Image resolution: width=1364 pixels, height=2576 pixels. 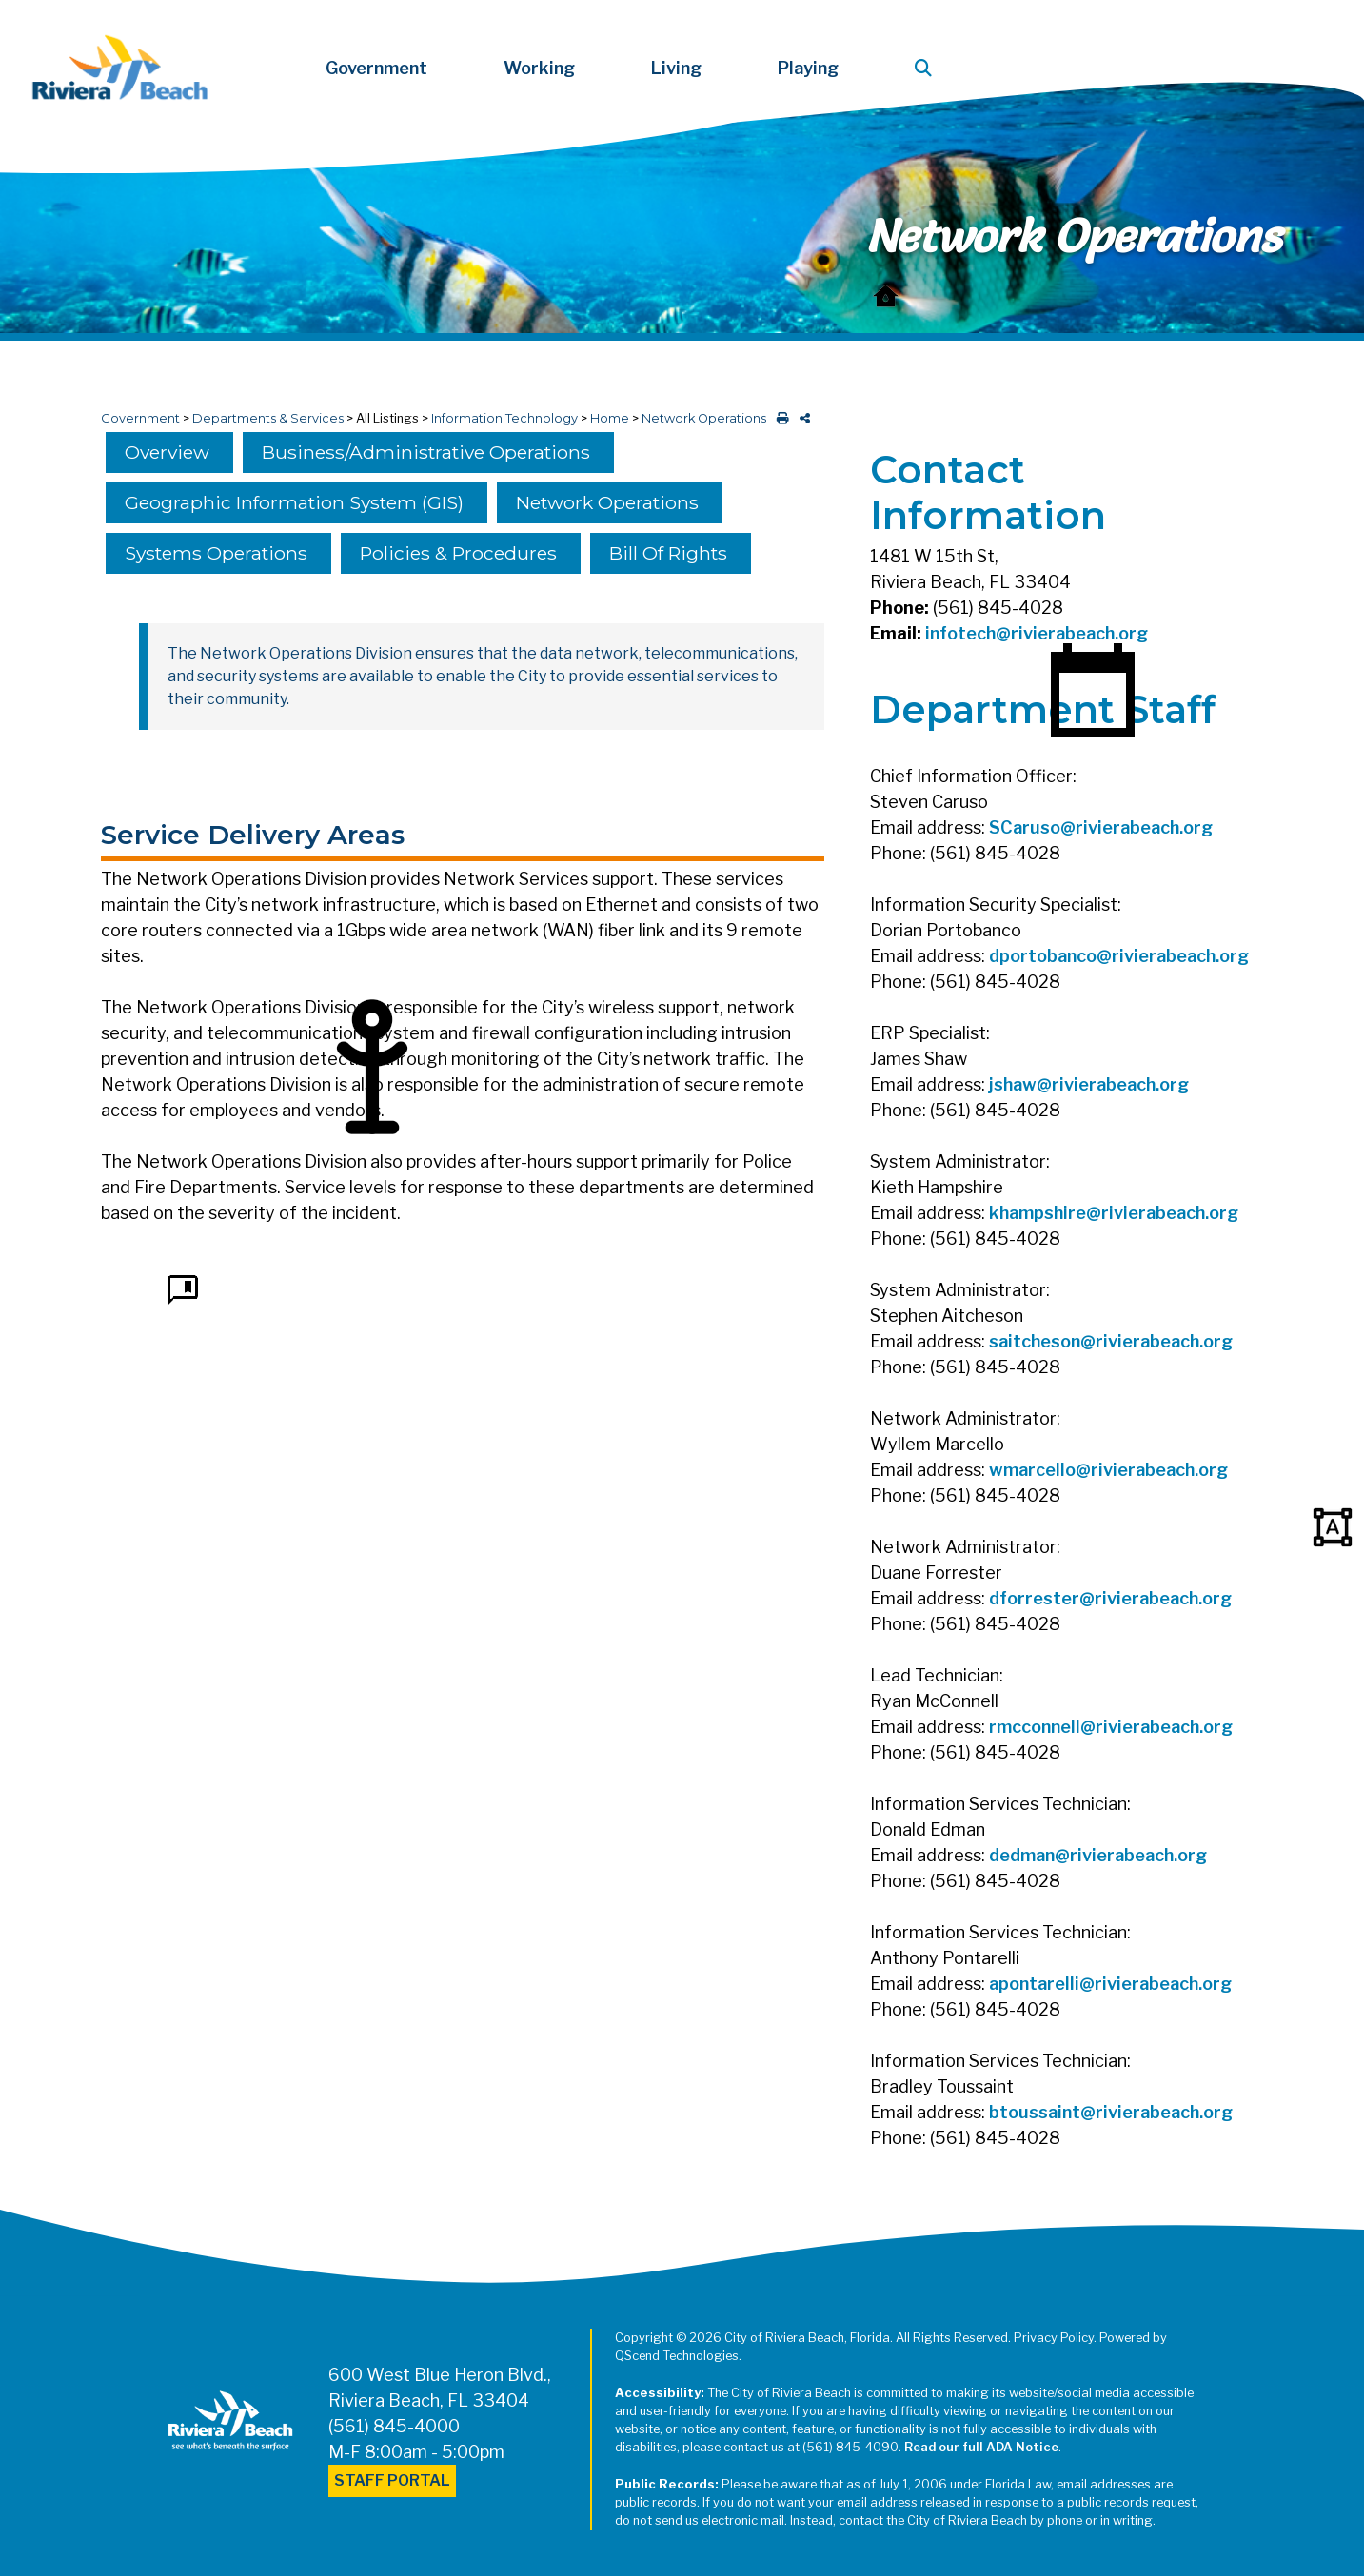 I want to click on edit text box formatting, so click(x=1333, y=1527).